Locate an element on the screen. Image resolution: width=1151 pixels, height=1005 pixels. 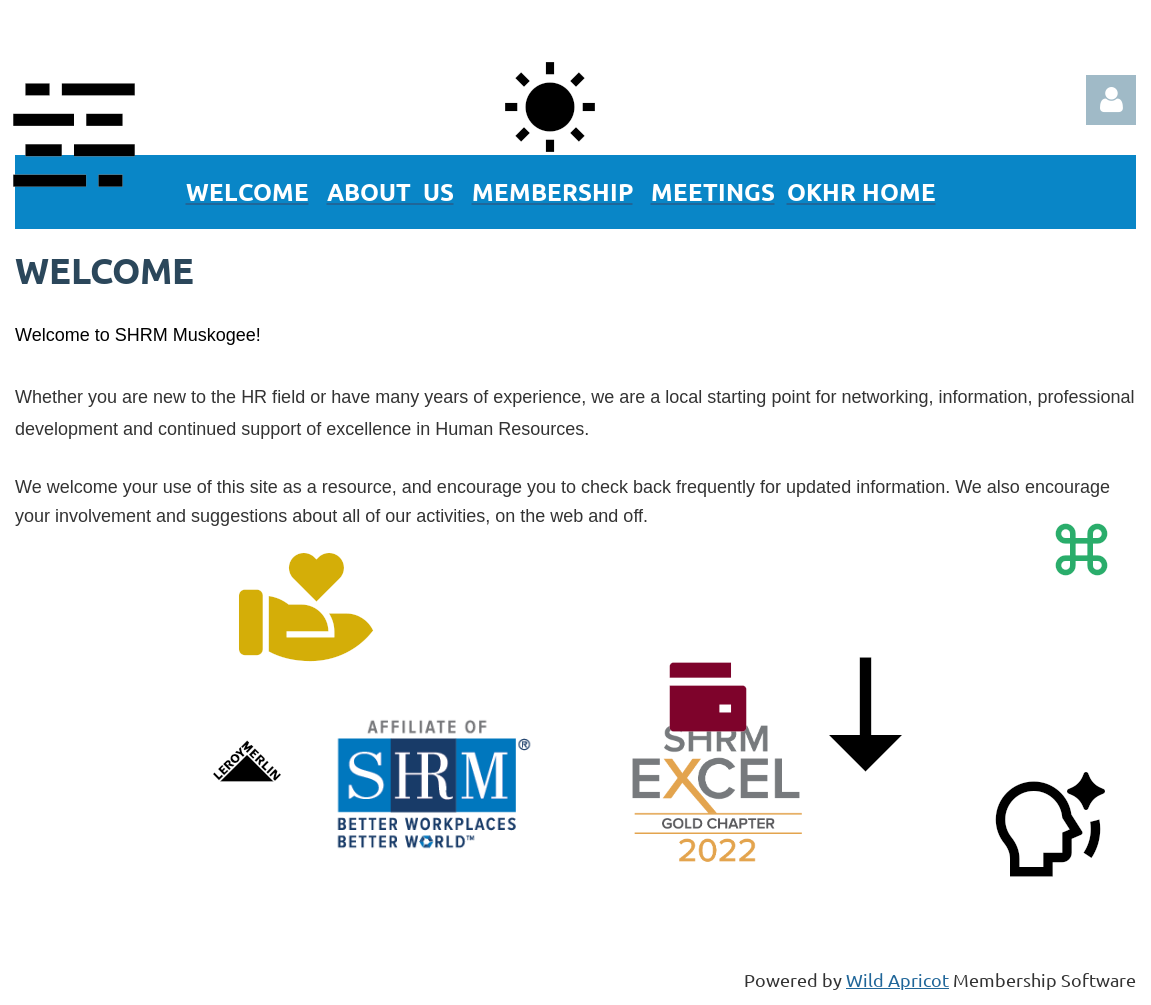
scroll down or view more content is located at coordinates (865, 714).